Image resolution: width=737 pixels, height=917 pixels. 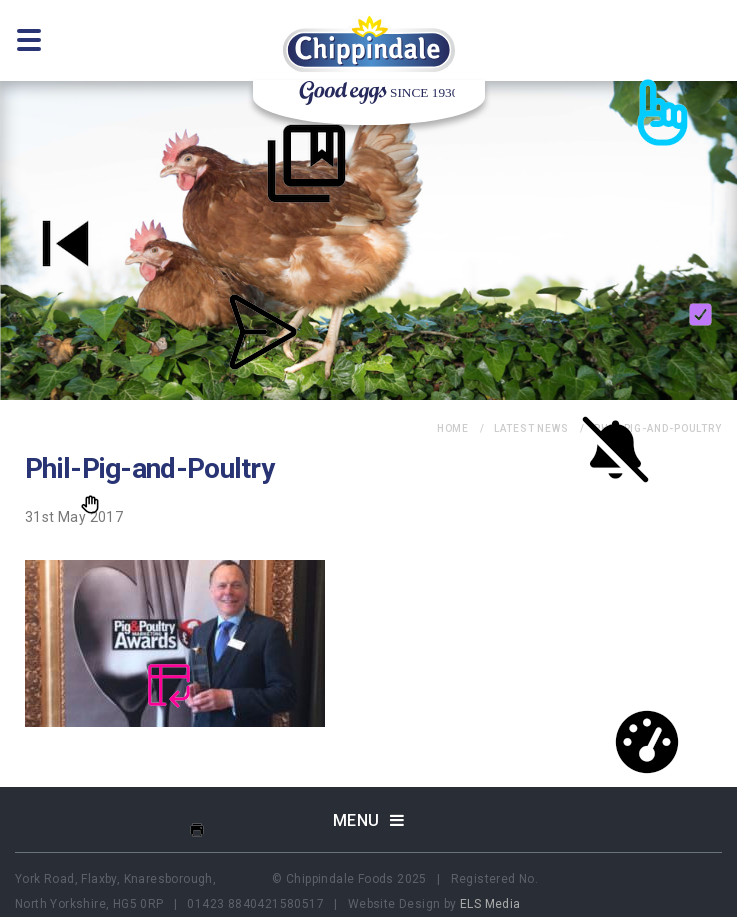 I want to click on send a message, so click(x=259, y=332).